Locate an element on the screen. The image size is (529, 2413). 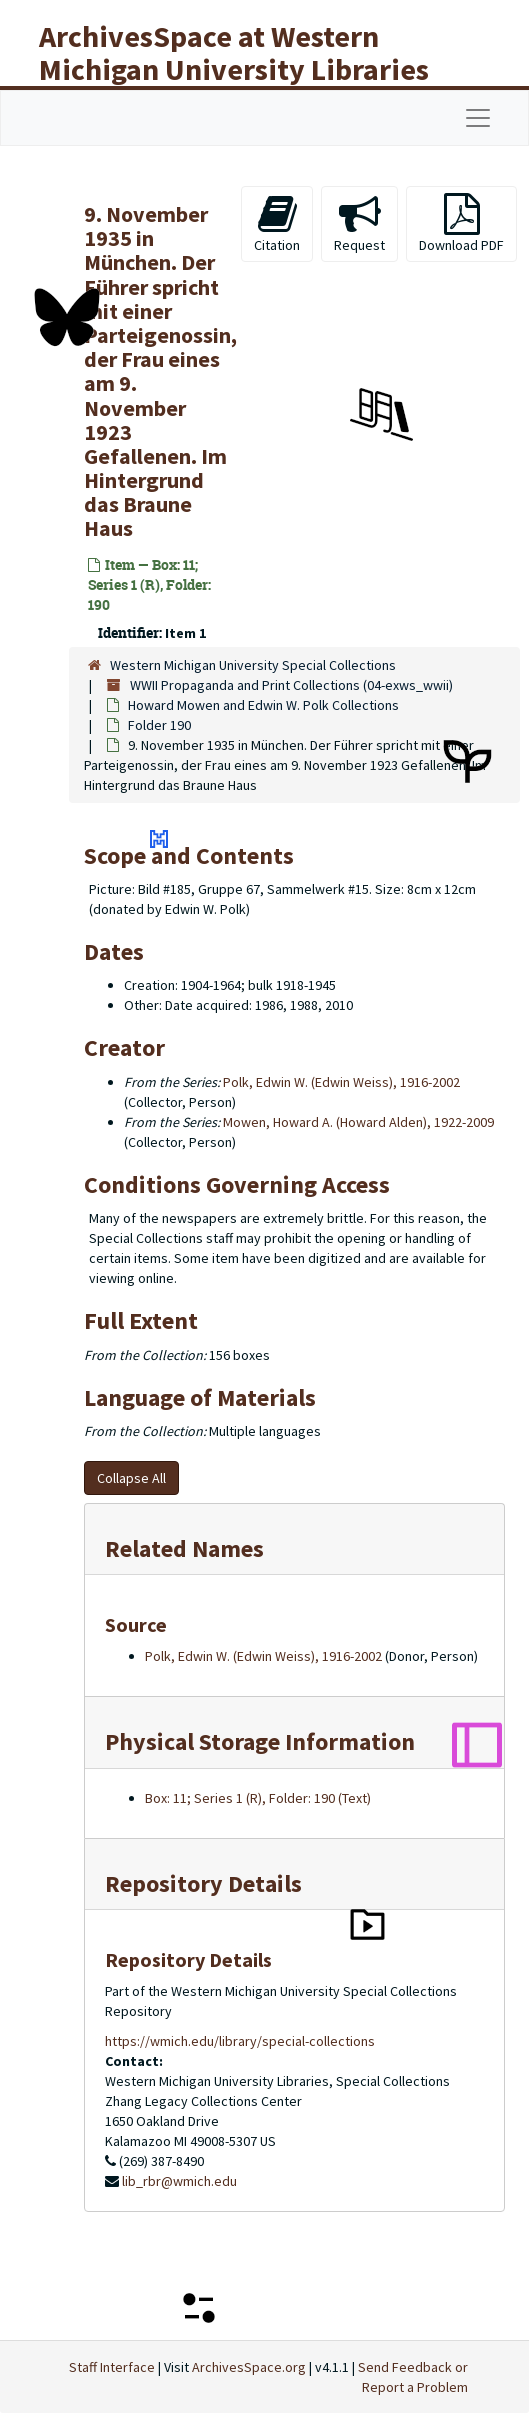
indicates eco-friendly or sustainable option is located at coordinates (467, 761).